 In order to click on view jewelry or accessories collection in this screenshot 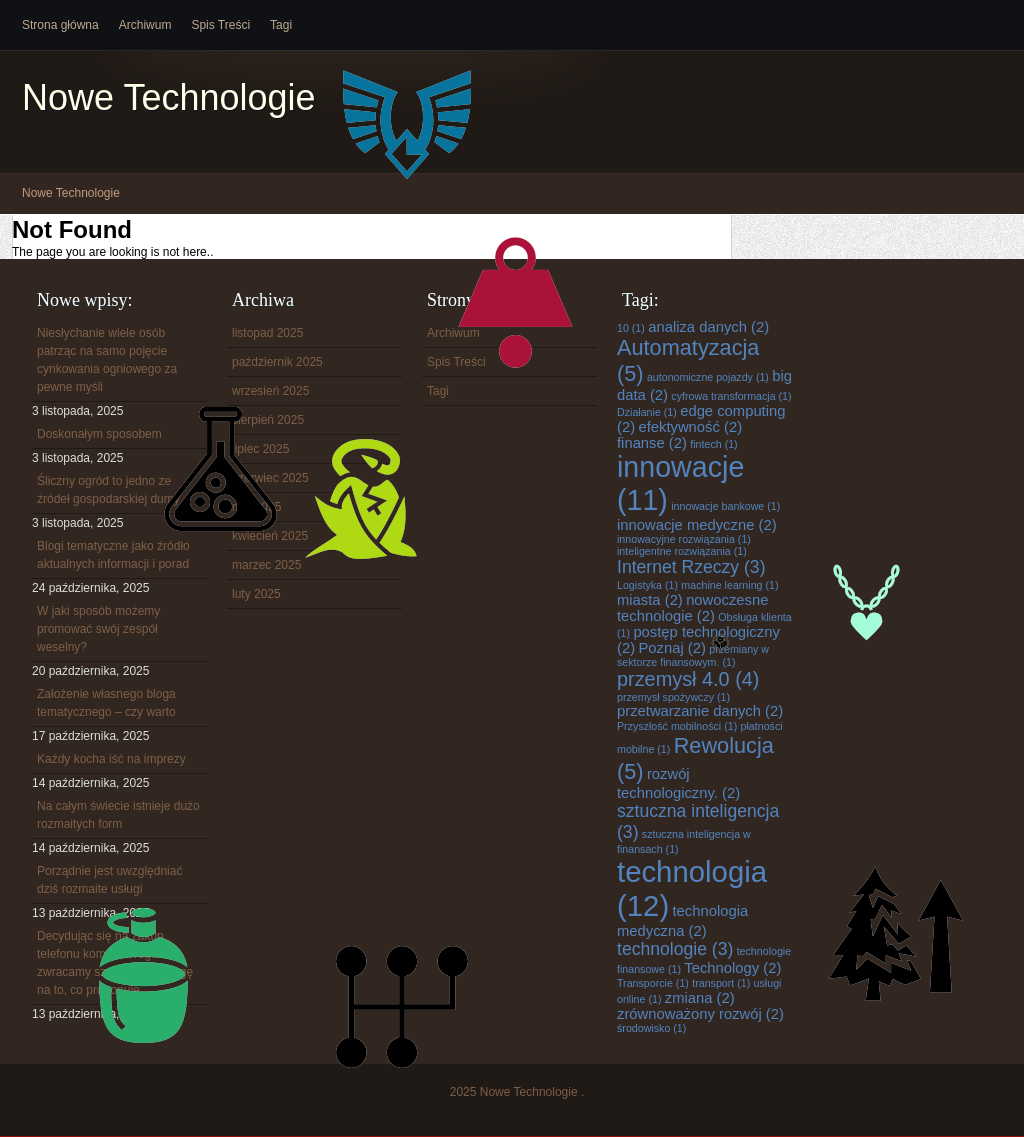, I will do `click(866, 602)`.